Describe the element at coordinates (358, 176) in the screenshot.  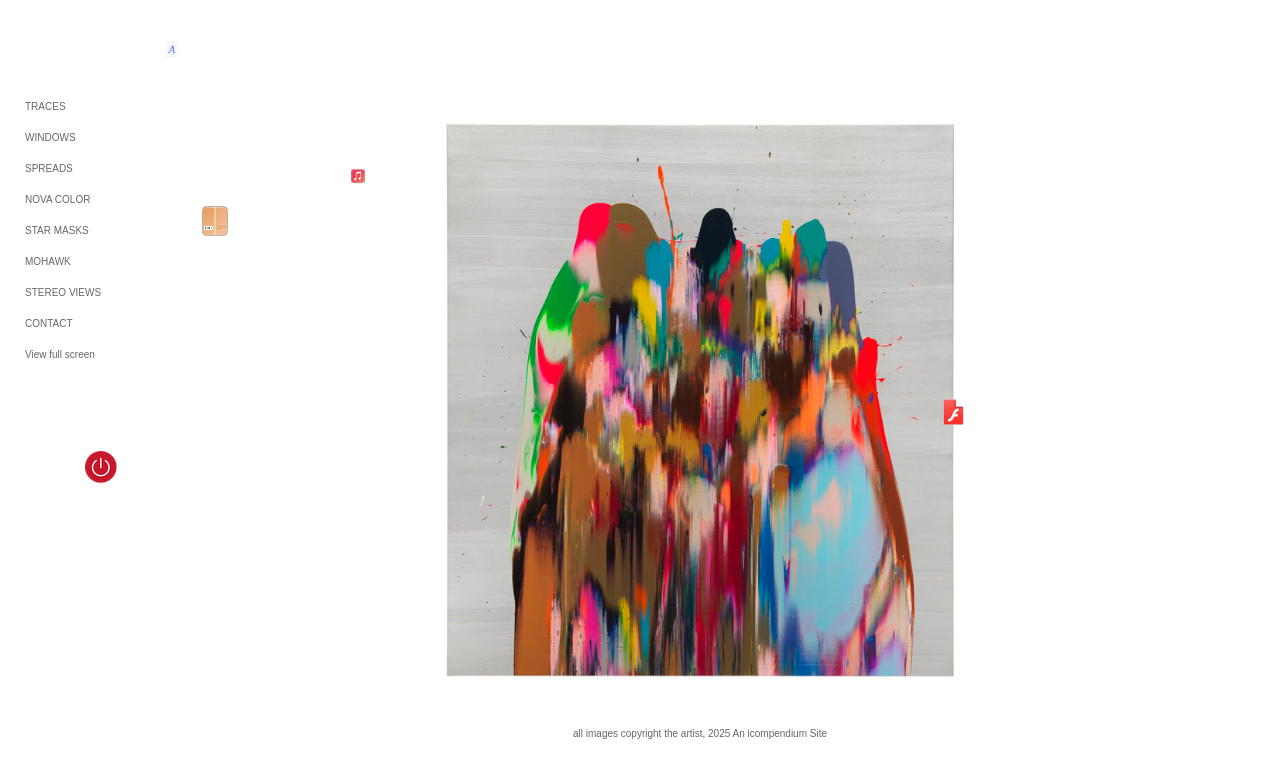
I see `open the music player app` at that location.